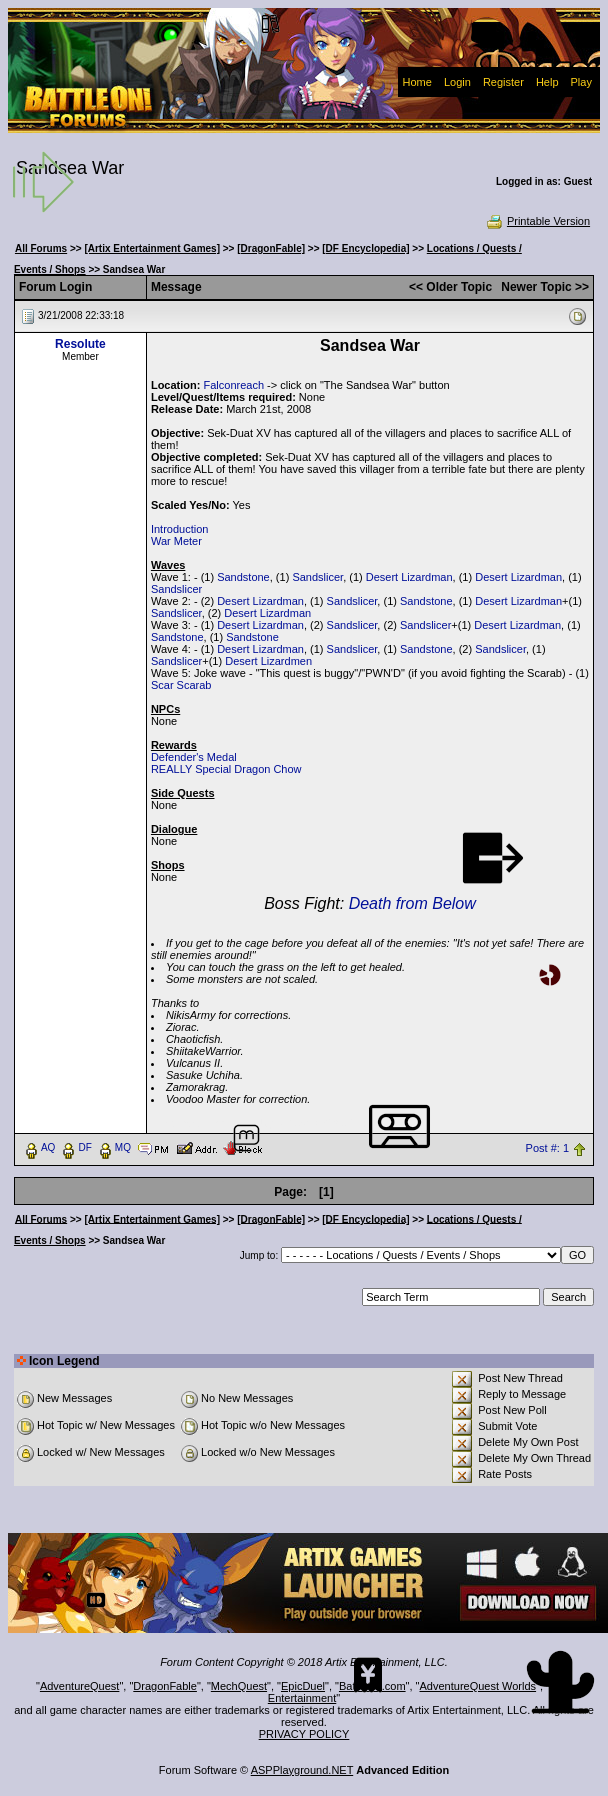 The width and height of the screenshot is (608, 1796). I want to click on indicates high definition video quality, so click(96, 1600).